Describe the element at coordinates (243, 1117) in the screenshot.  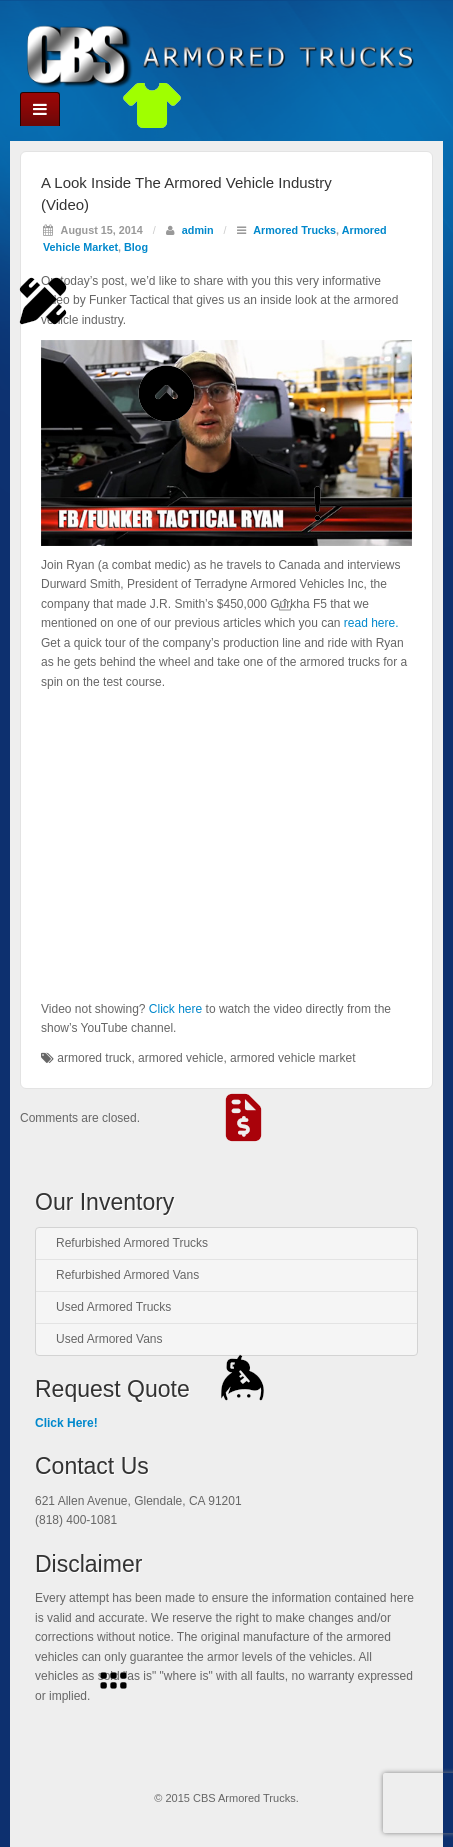
I see `view invoice or billing document` at that location.